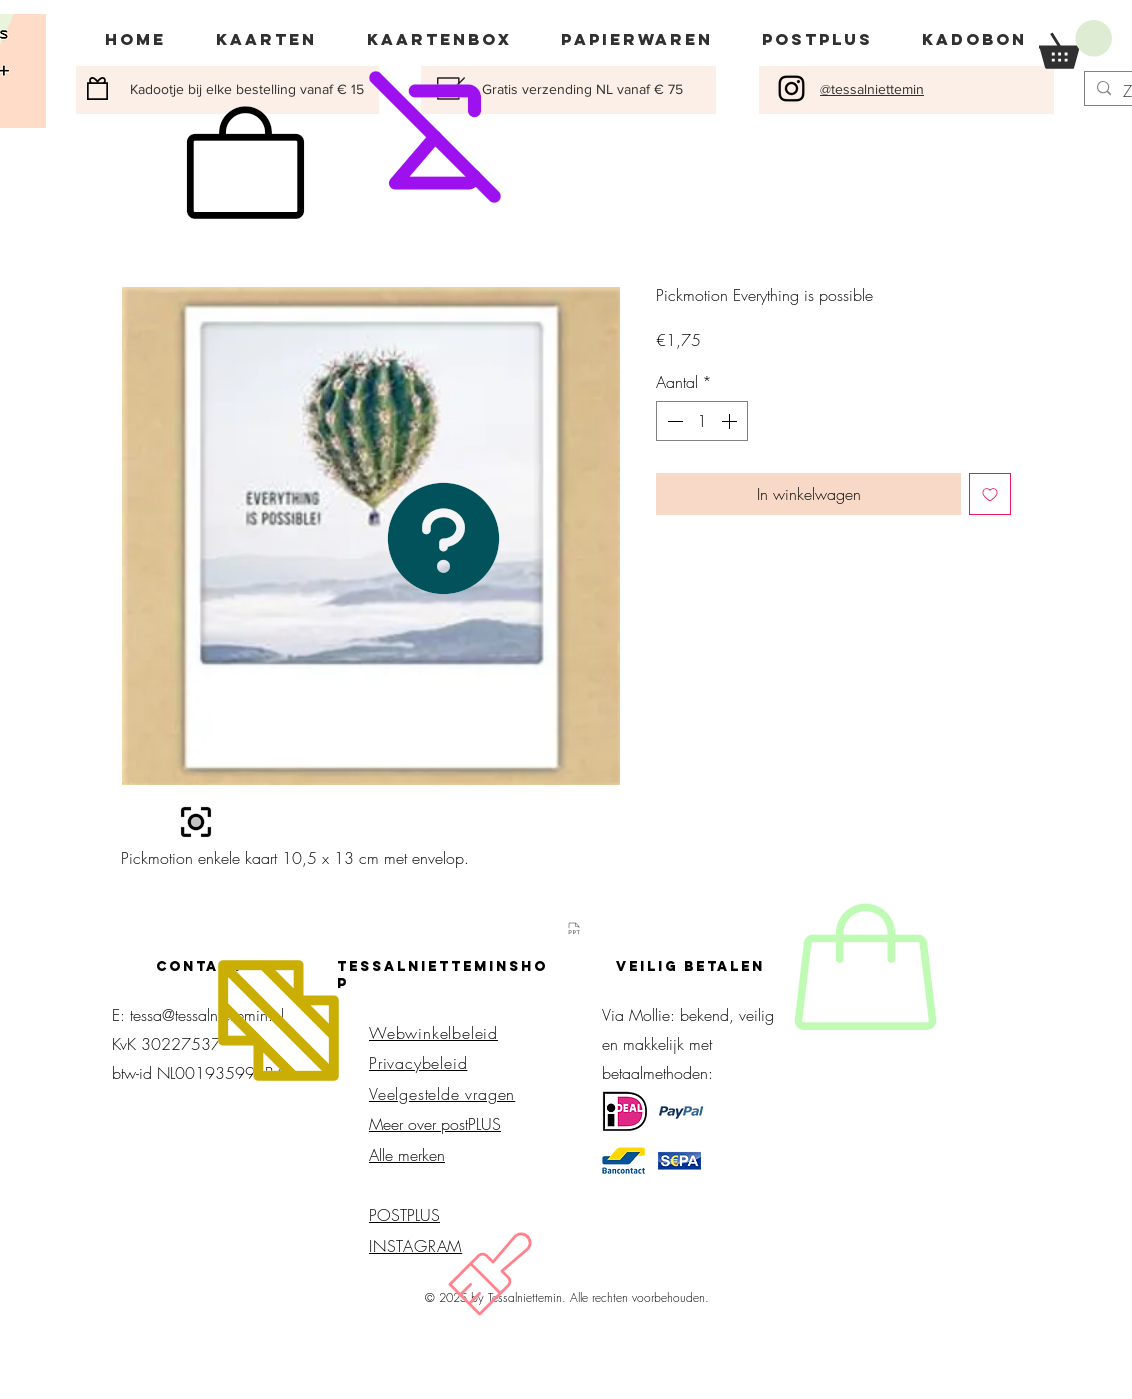 This screenshot has height=1399, width=1132. Describe the element at coordinates (491, 1272) in the screenshot. I see `access painting or drawing tools` at that location.